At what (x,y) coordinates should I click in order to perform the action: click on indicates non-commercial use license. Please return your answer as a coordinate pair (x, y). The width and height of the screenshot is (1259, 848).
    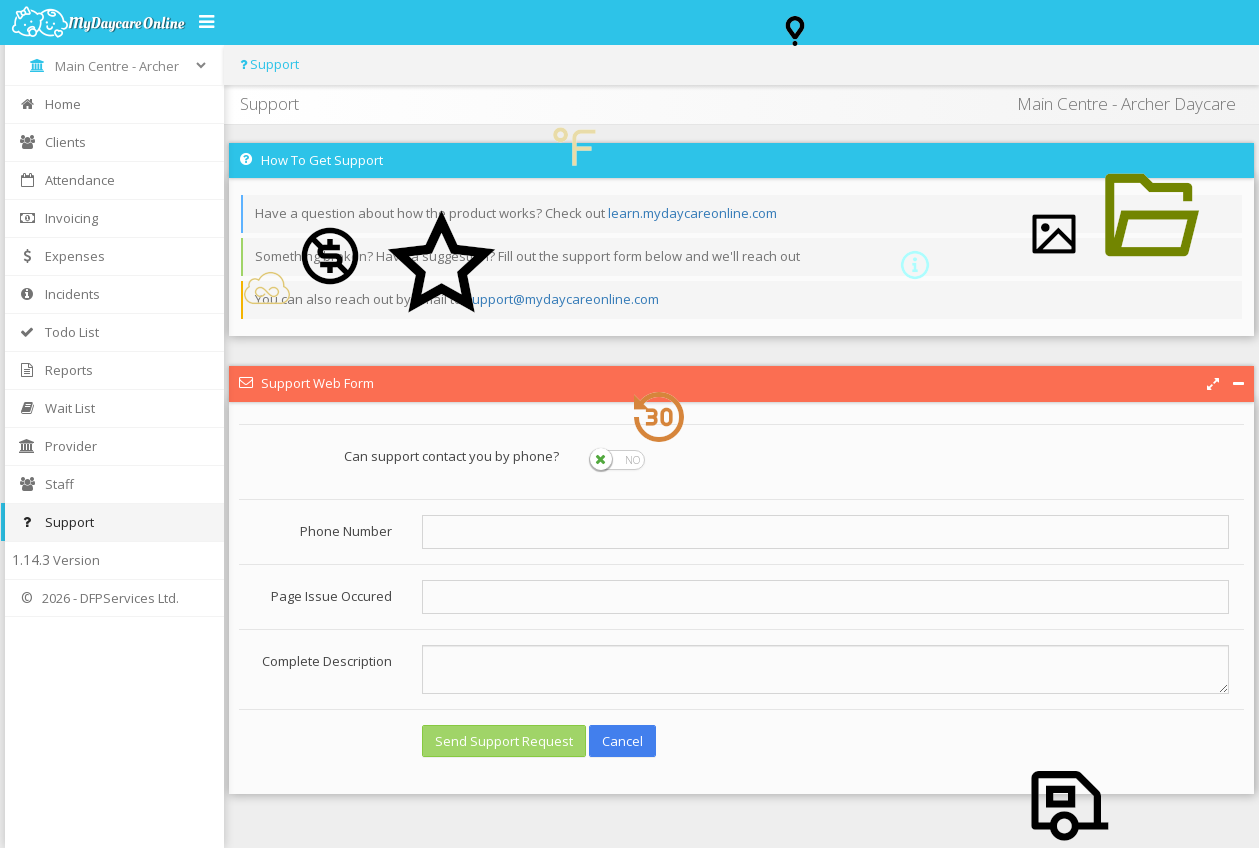
    Looking at the image, I should click on (330, 256).